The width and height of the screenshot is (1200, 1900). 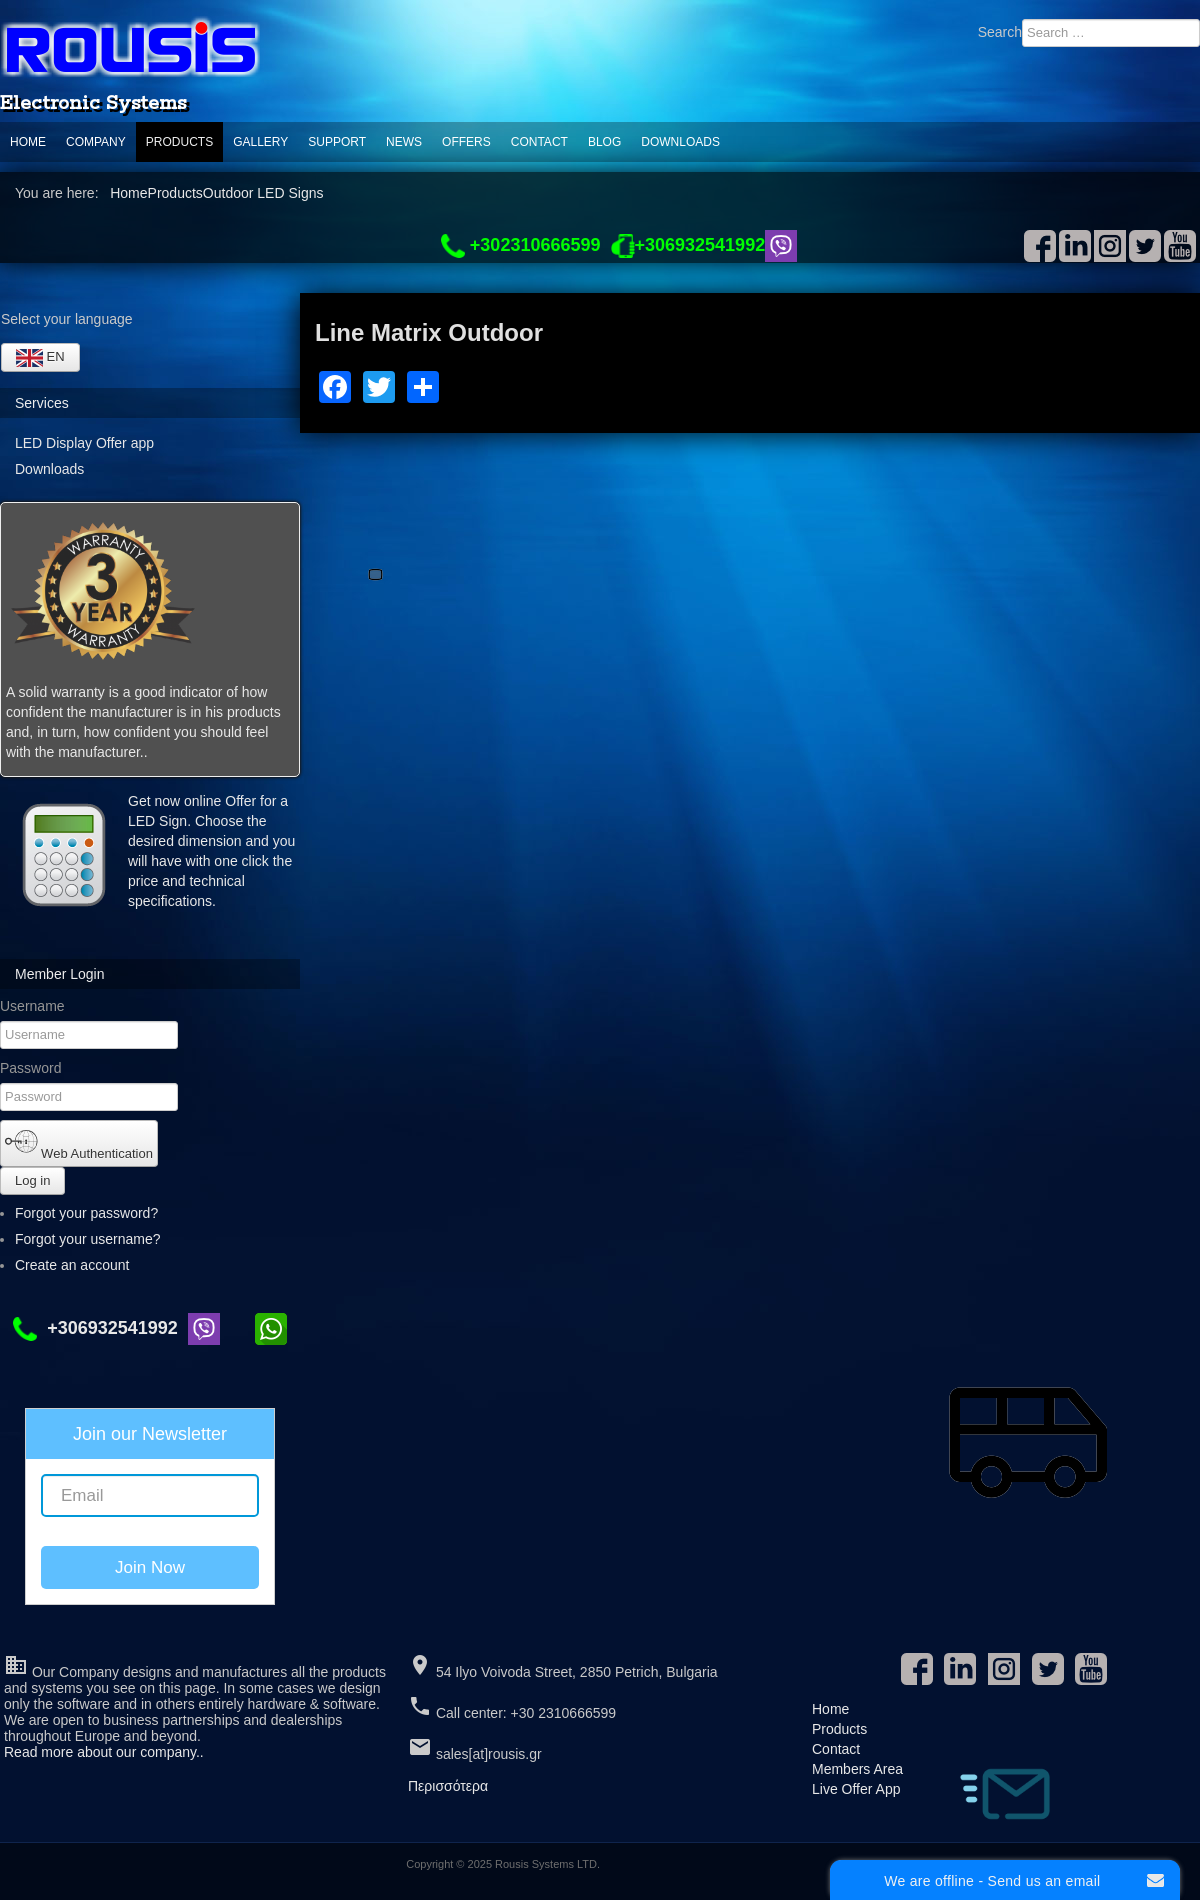 What do you see at coordinates (375, 574) in the screenshot?
I see `switch to wide-angle or panorama camera mode` at bounding box center [375, 574].